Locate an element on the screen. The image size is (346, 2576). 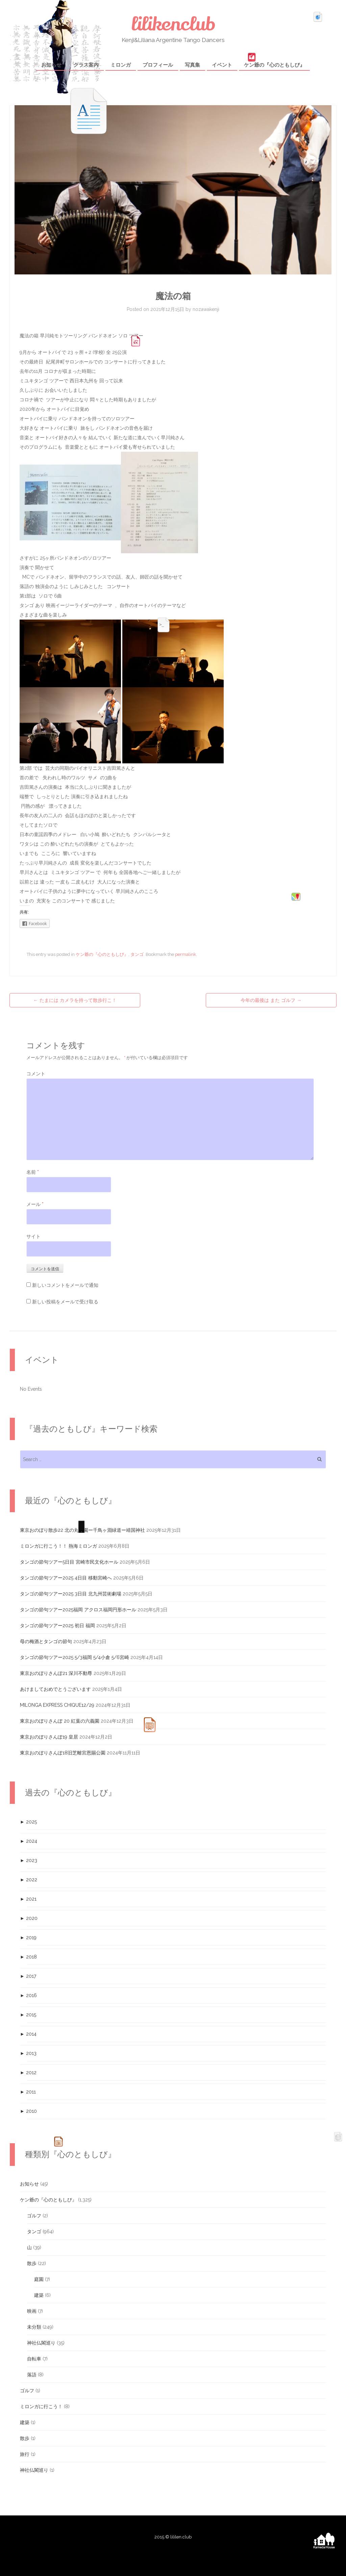
open the maps application is located at coordinates (296, 897).